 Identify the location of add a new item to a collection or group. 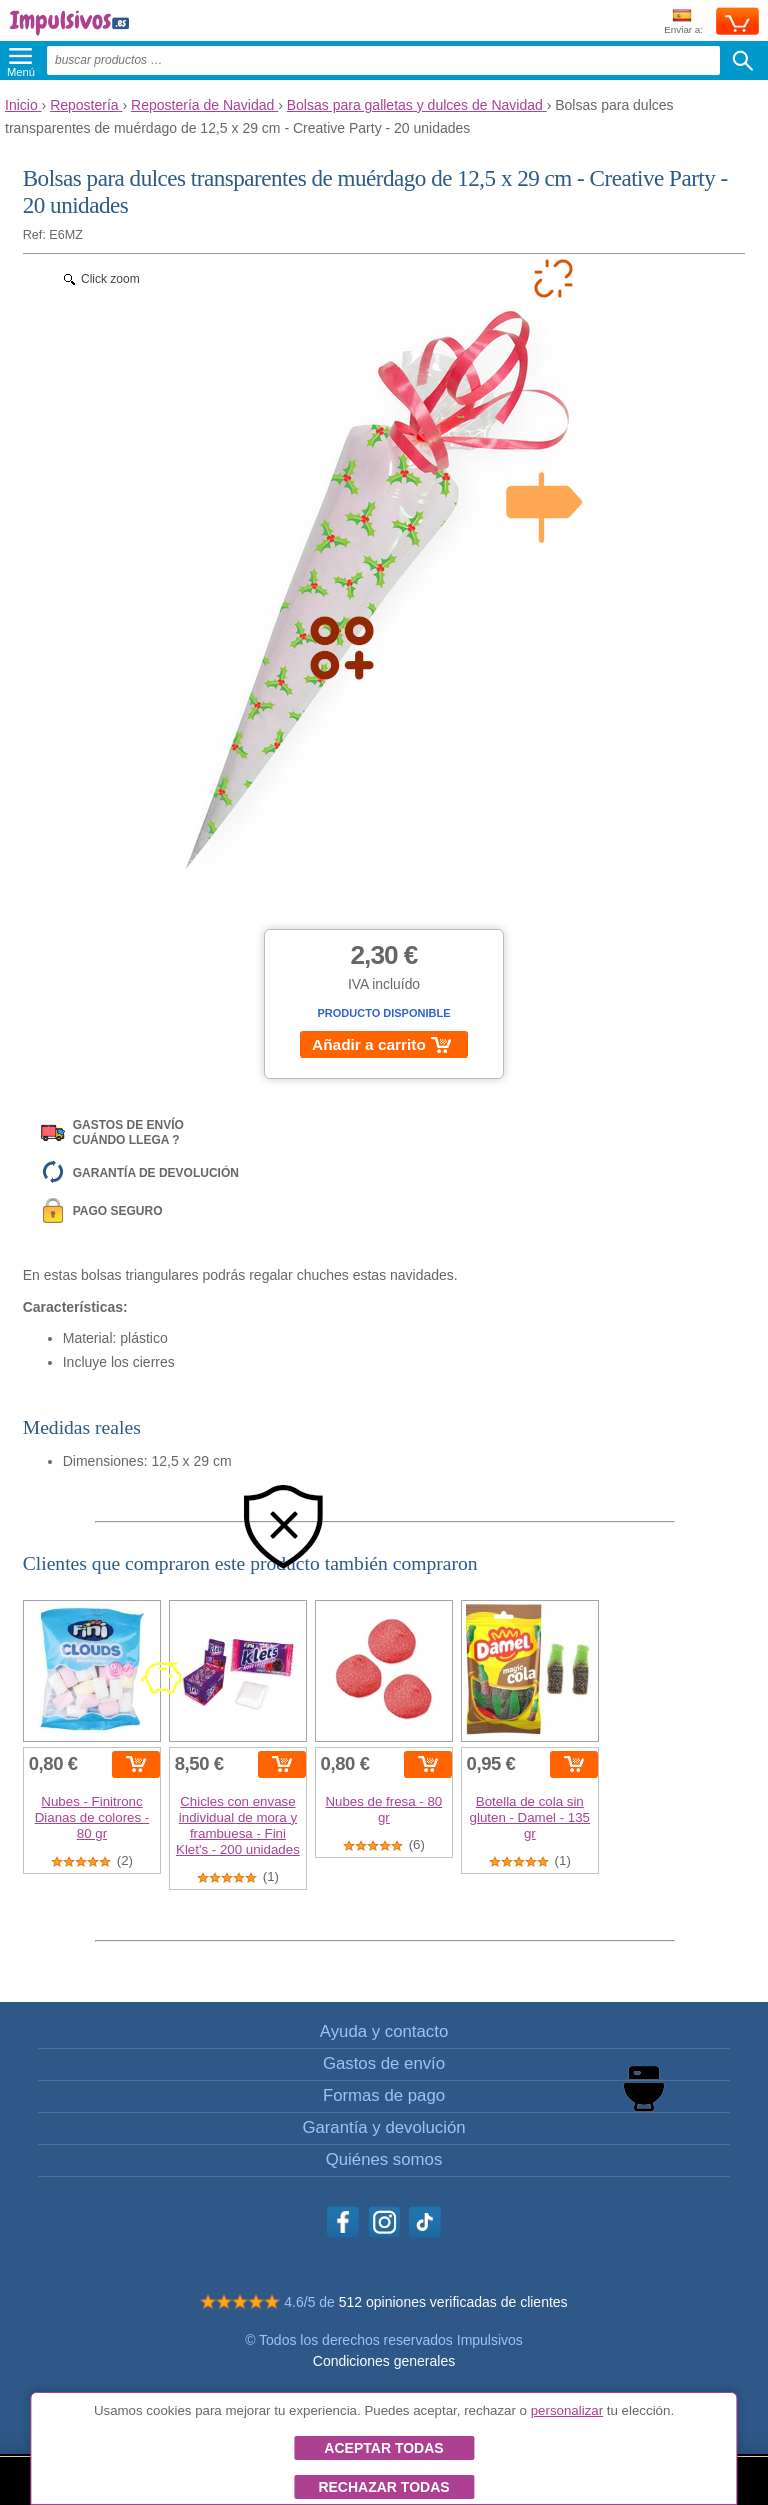
(342, 648).